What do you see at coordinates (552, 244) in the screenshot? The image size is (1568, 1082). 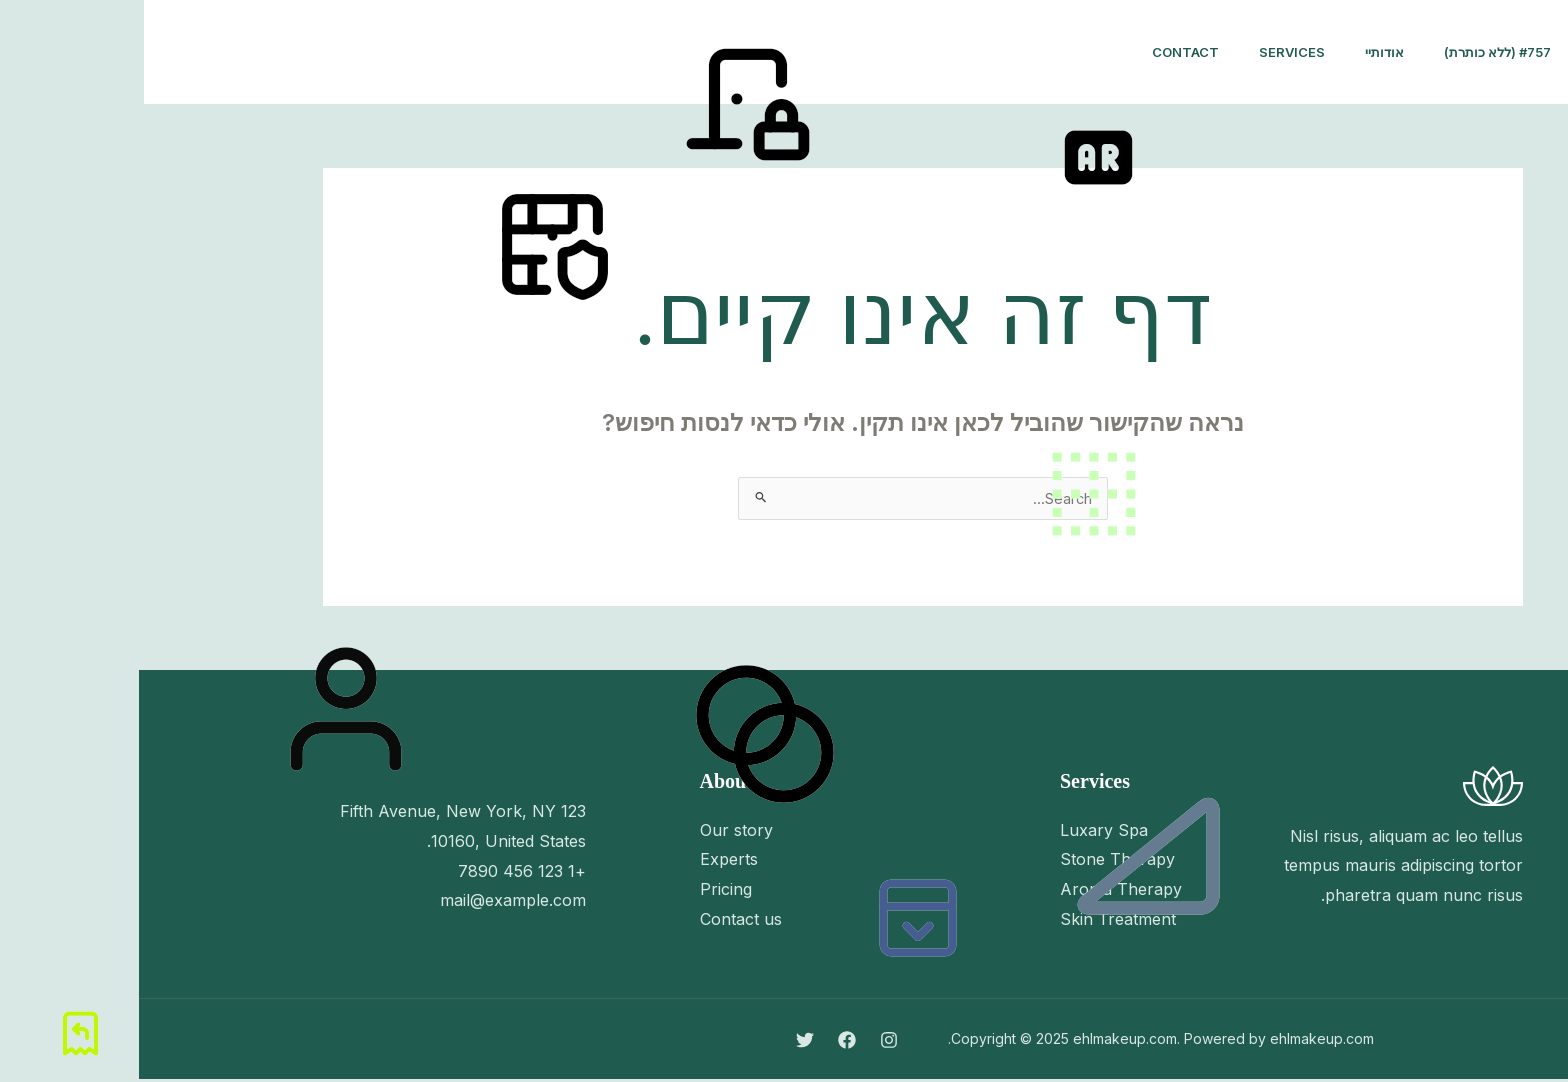 I see `enable firewall protection` at bounding box center [552, 244].